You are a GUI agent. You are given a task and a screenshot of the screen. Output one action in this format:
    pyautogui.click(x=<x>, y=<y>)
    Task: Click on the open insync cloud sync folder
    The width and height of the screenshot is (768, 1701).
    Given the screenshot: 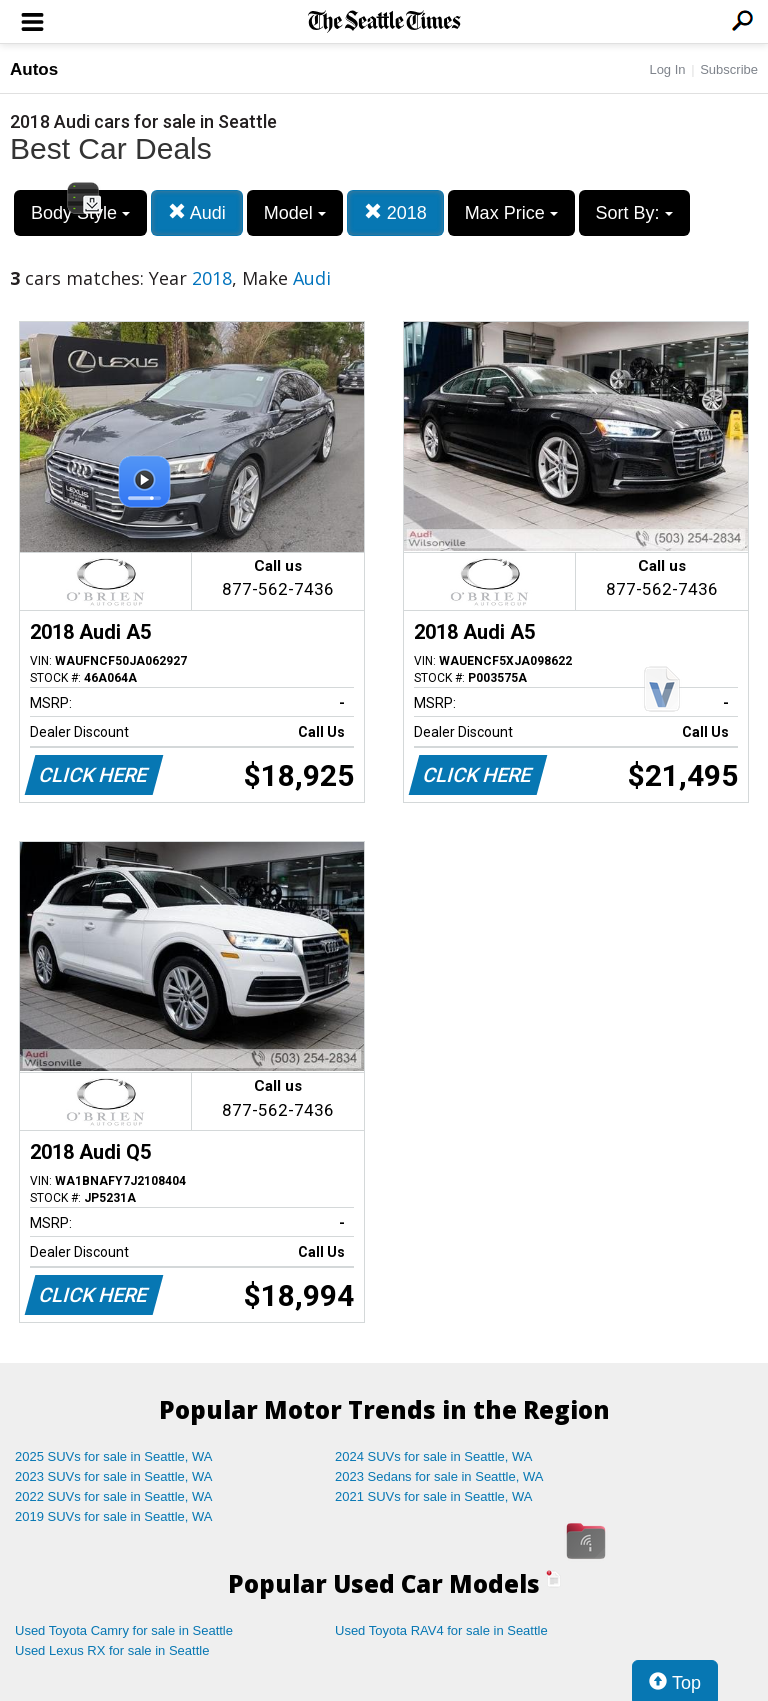 What is the action you would take?
    pyautogui.click(x=586, y=1541)
    